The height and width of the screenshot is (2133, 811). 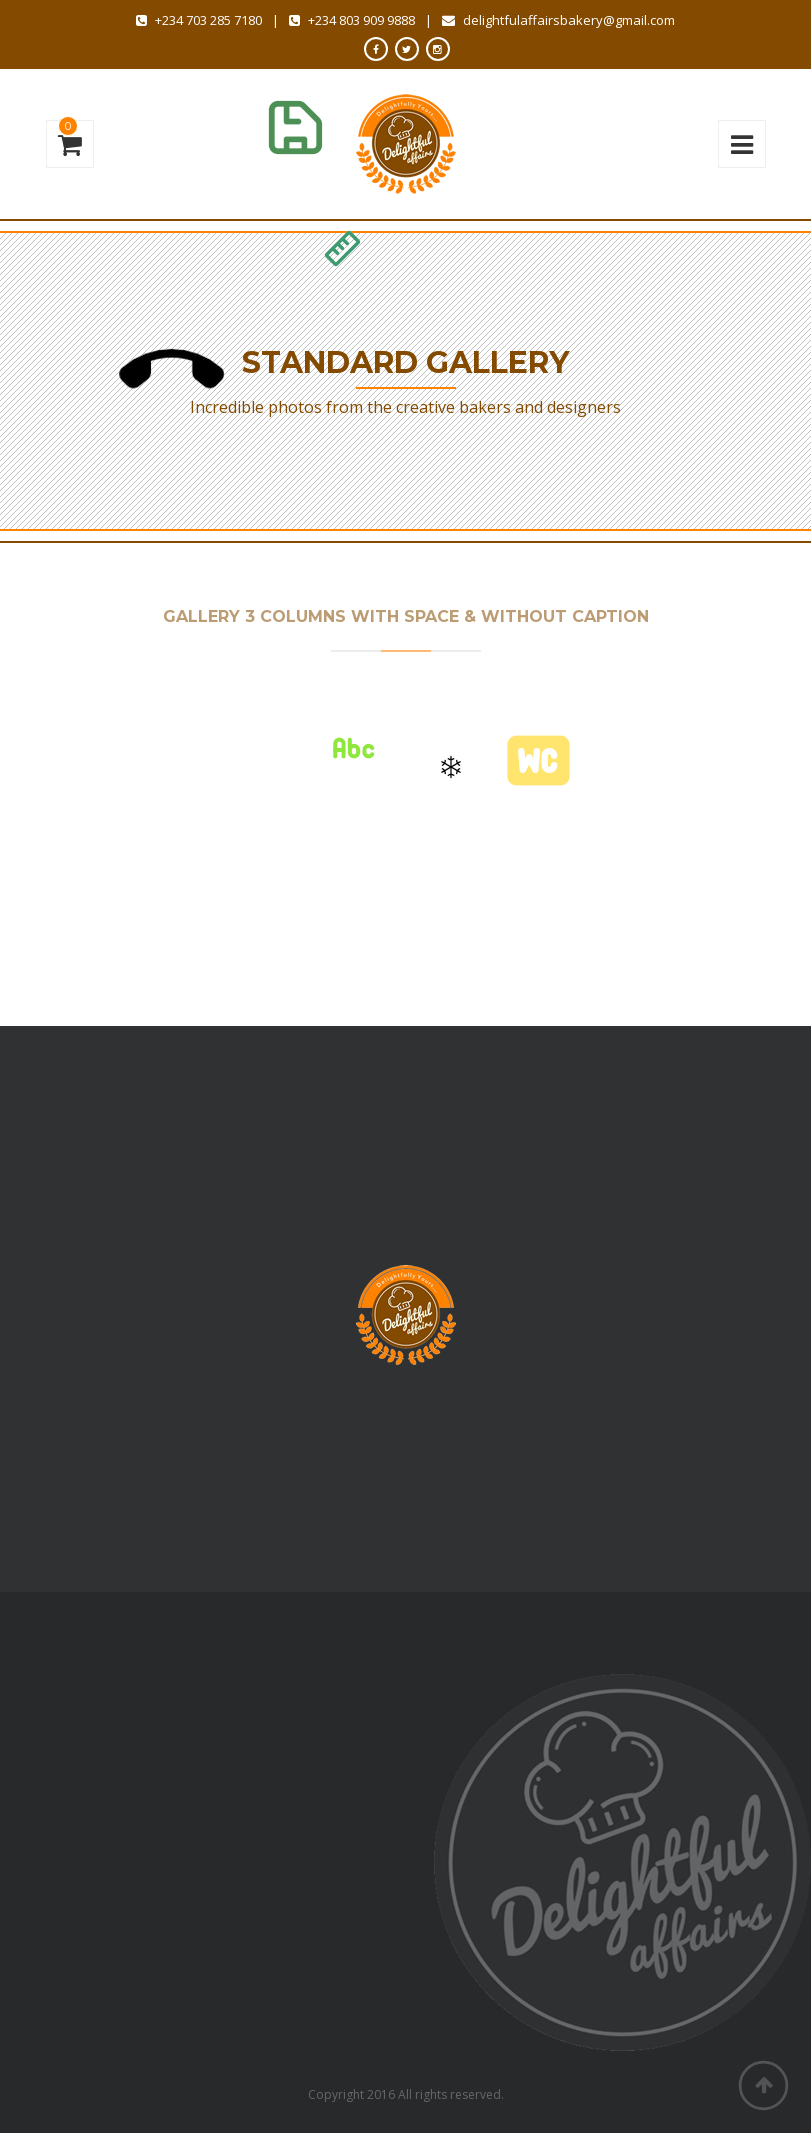 What do you see at coordinates (354, 748) in the screenshot?
I see `access text formatting options` at bounding box center [354, 748].